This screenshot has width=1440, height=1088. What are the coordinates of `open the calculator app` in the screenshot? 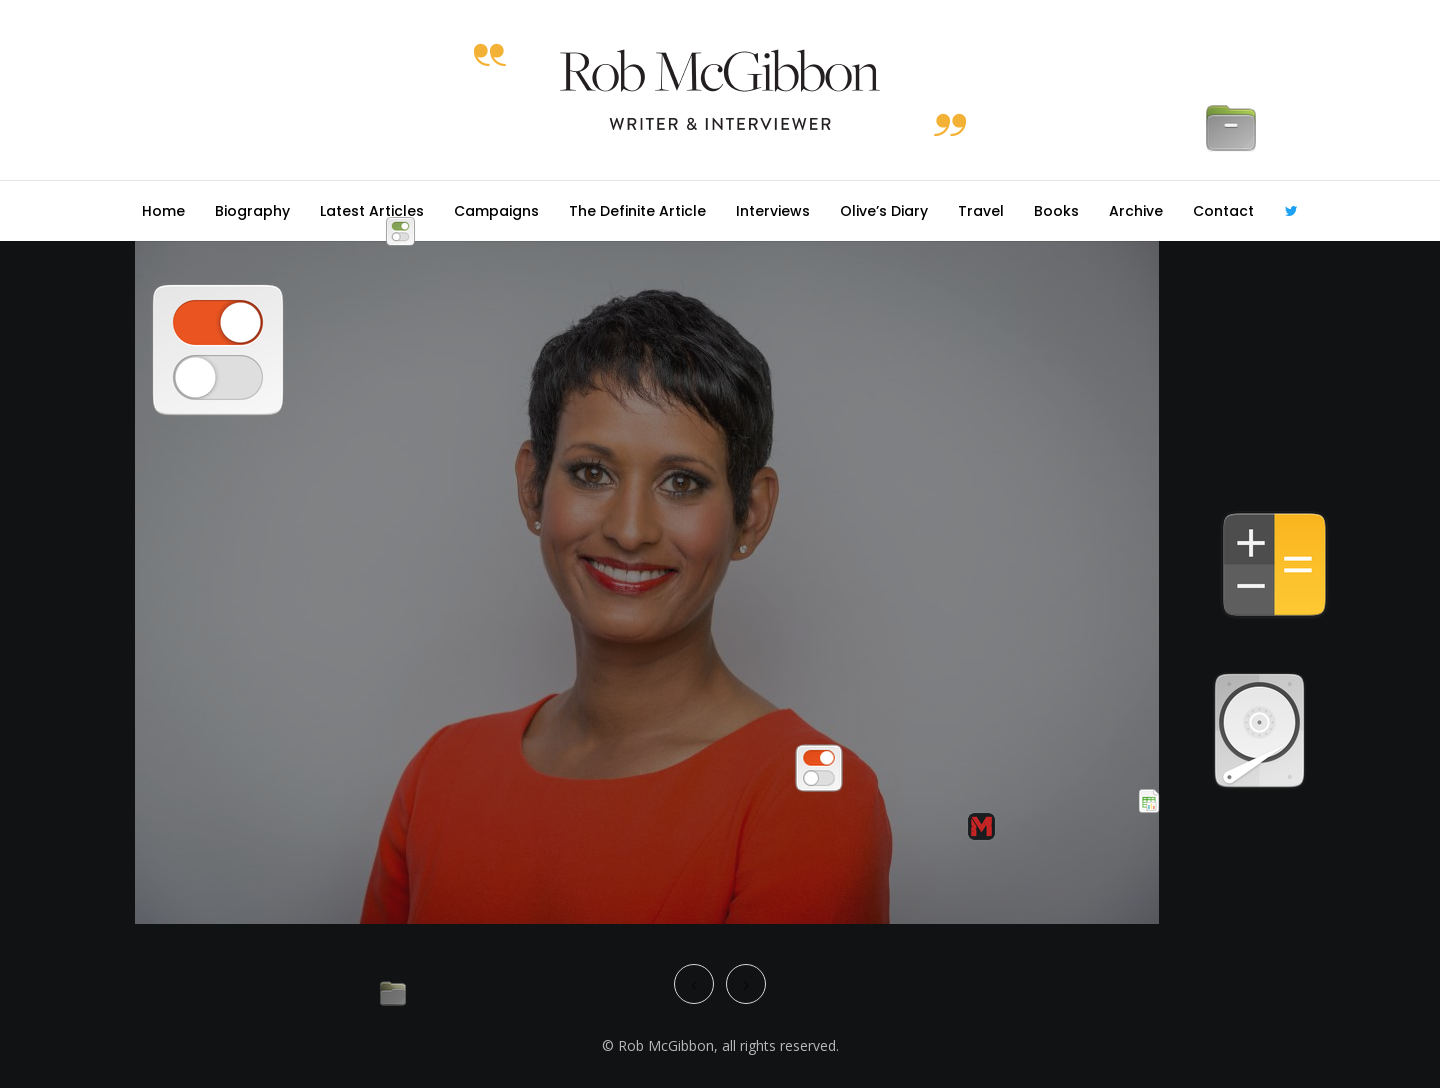 It's located at (1274, 564).